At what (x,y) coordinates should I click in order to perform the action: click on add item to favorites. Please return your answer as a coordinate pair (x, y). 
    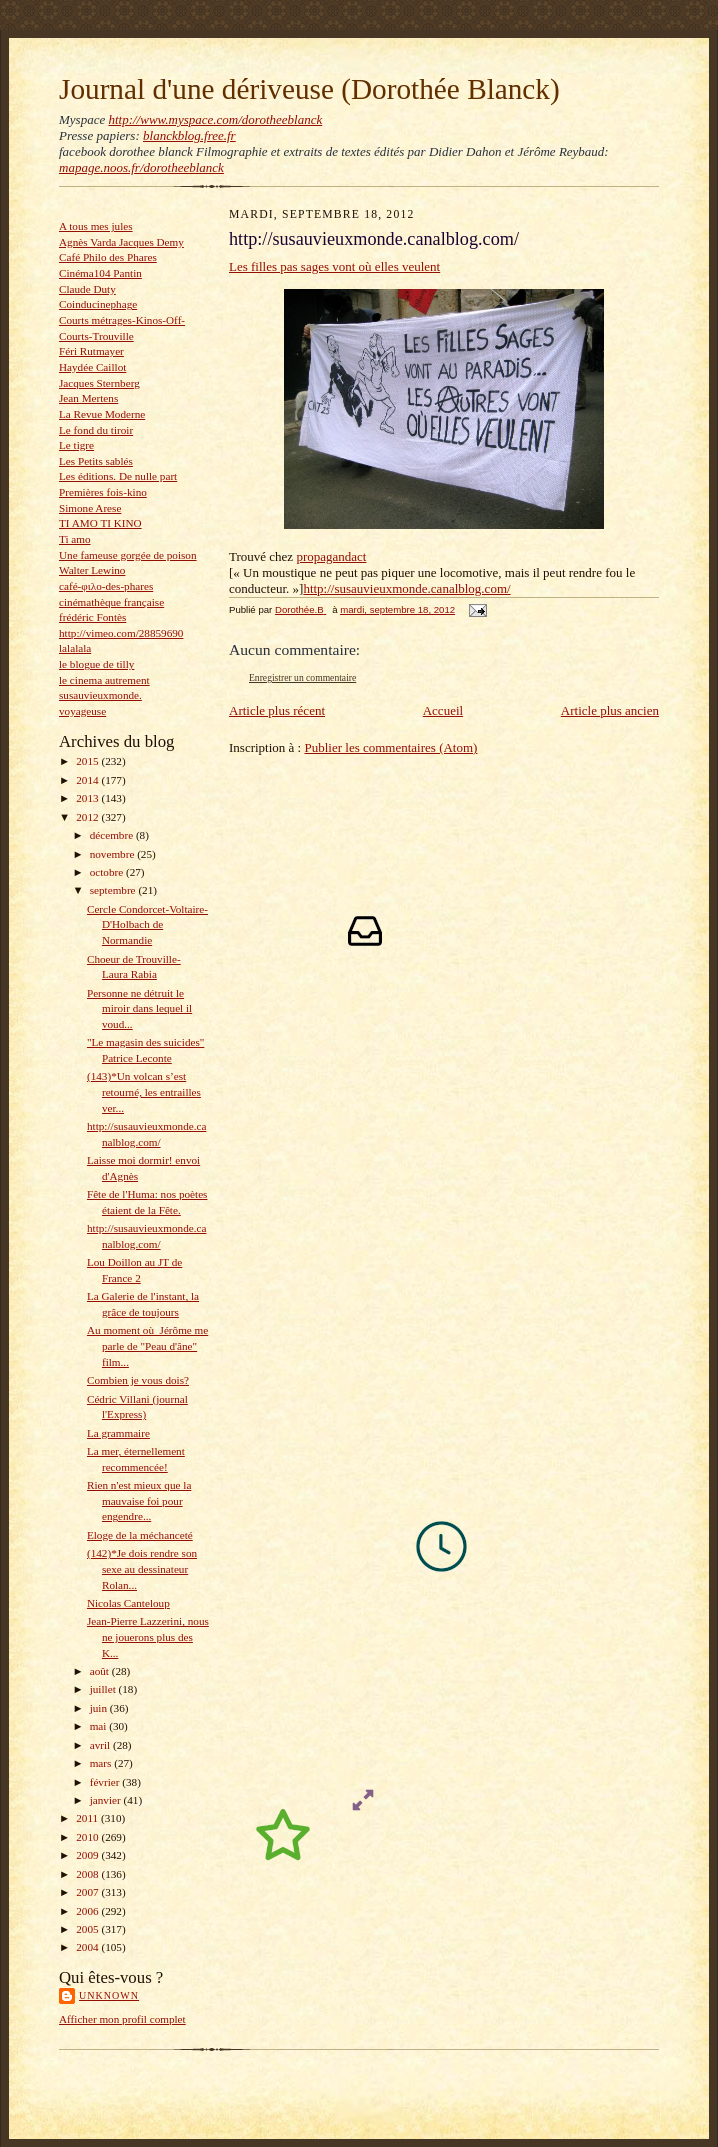
    Looking at the image, I should click on (283, 1837).